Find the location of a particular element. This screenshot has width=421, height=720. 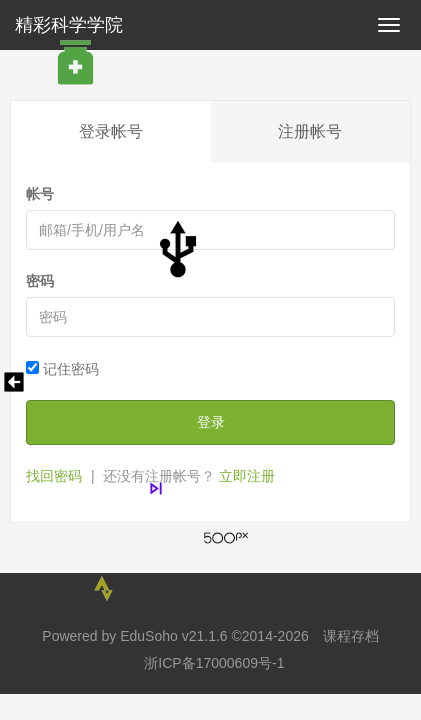

skip to the next track is located at coordinates (155, 488).